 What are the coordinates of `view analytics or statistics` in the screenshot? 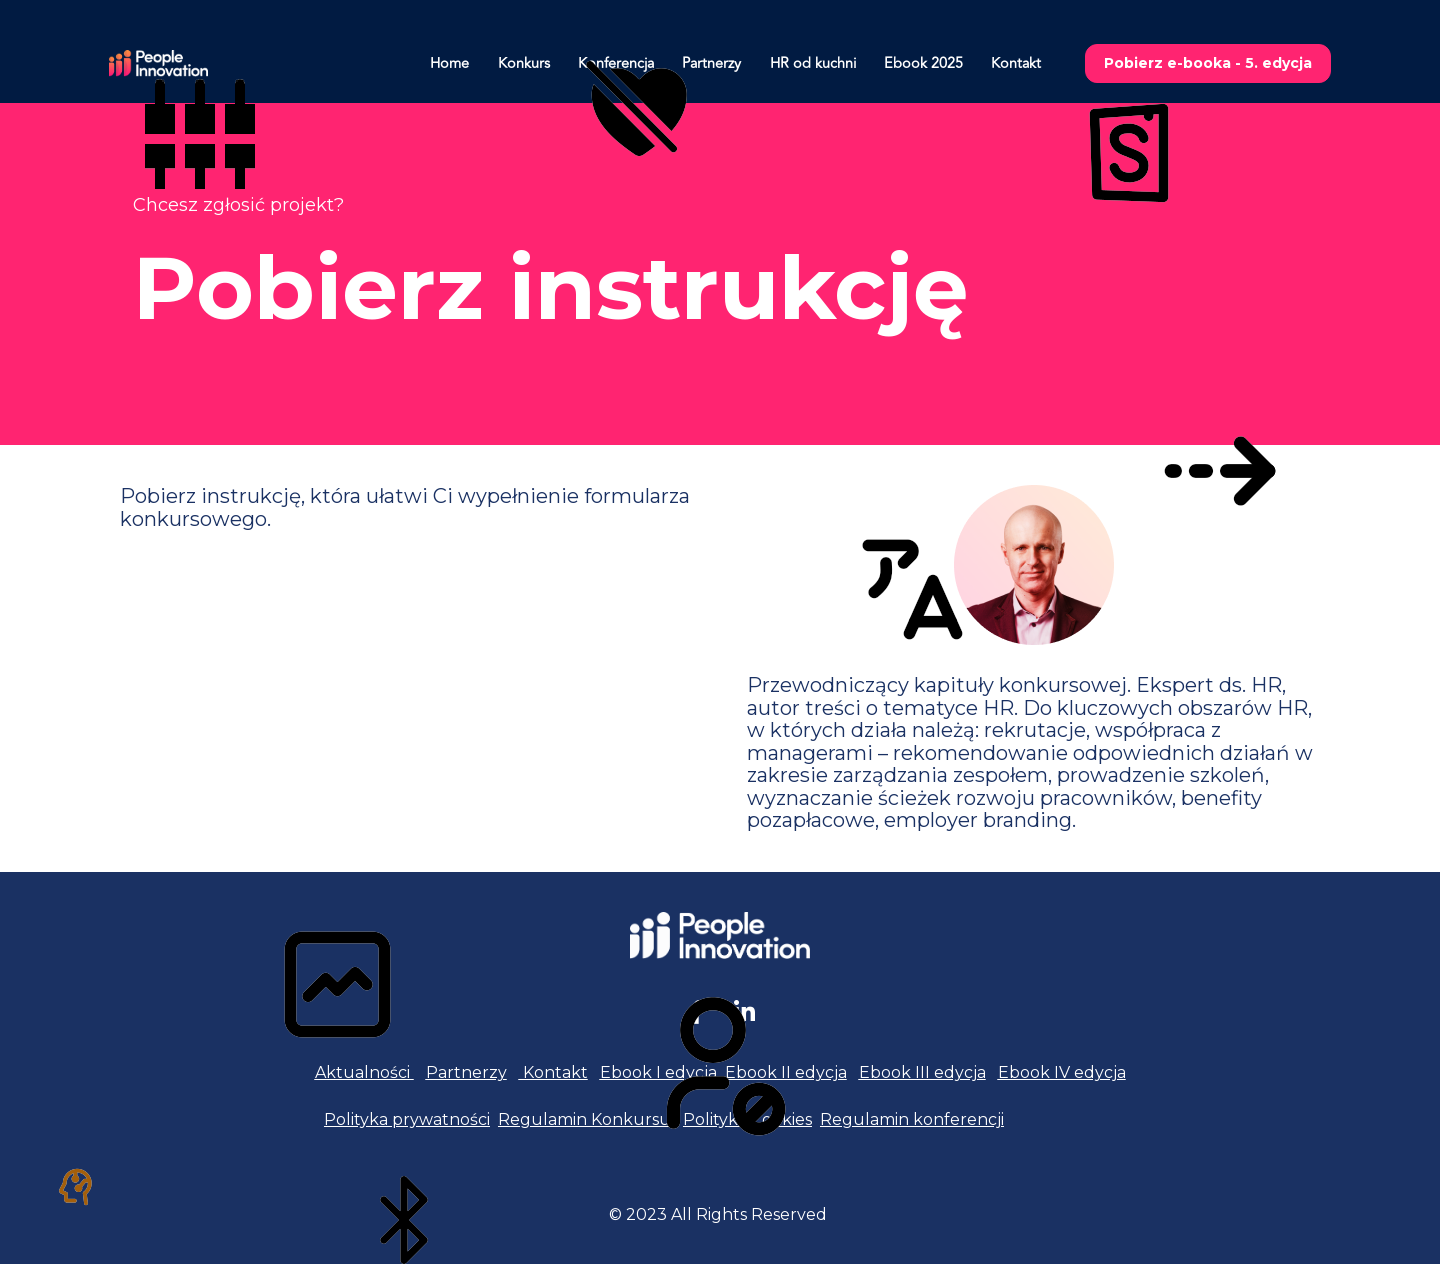 It's located at (337, 984).